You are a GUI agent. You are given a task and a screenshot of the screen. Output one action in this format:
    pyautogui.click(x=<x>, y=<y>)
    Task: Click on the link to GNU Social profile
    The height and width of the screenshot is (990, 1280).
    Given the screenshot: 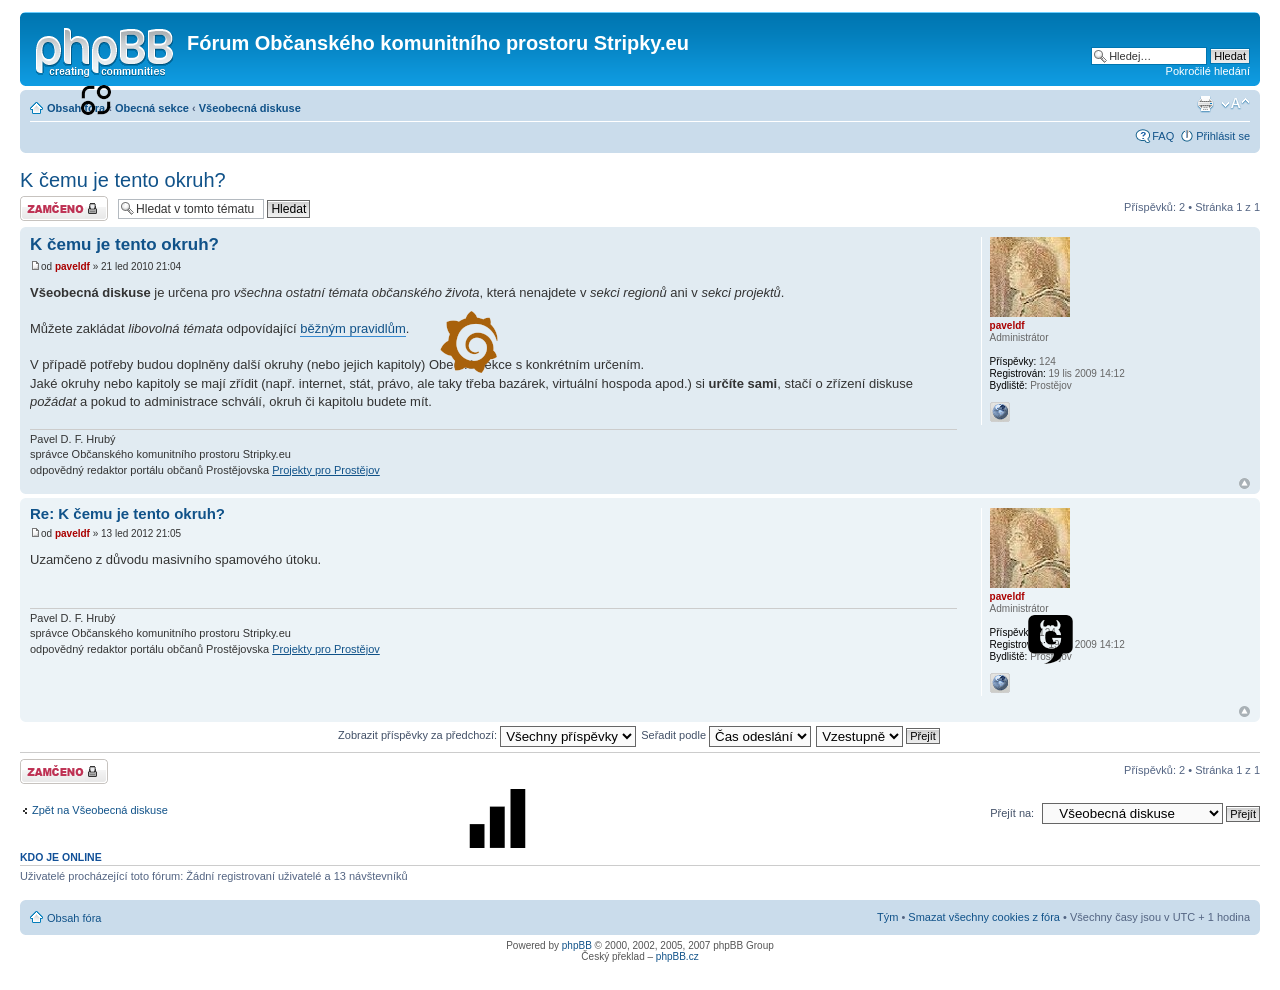 What is the action you would take?
    pyautogui.click(x=1050, y=639)
    